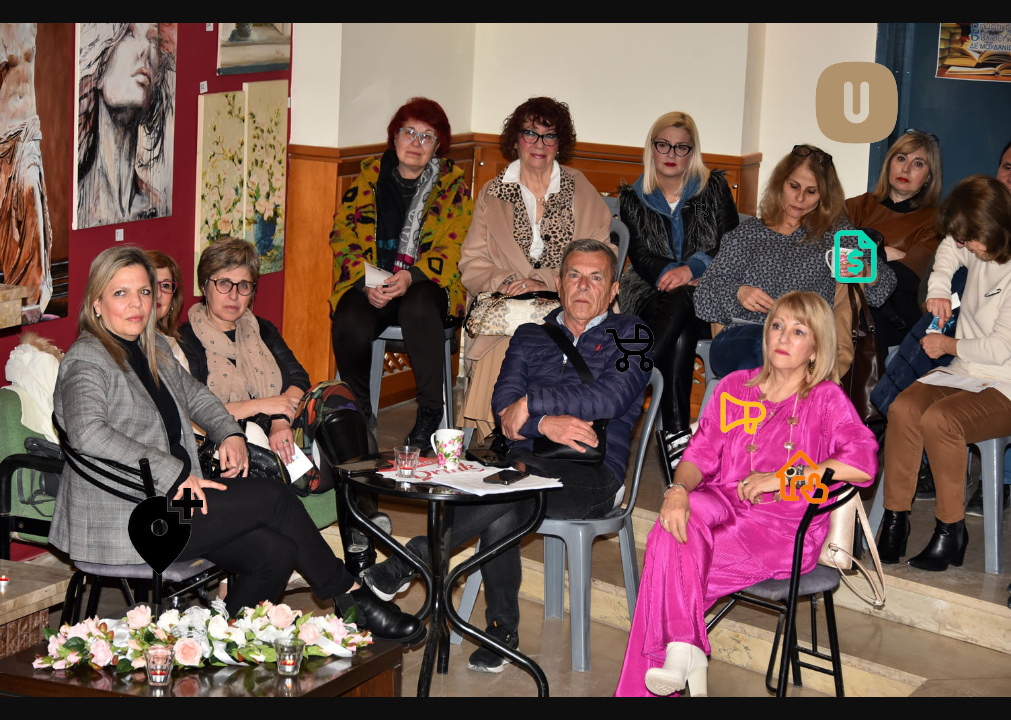 The image size is (1011, 720). I want to click on make an announcement or broadcast, so click(741, 414).